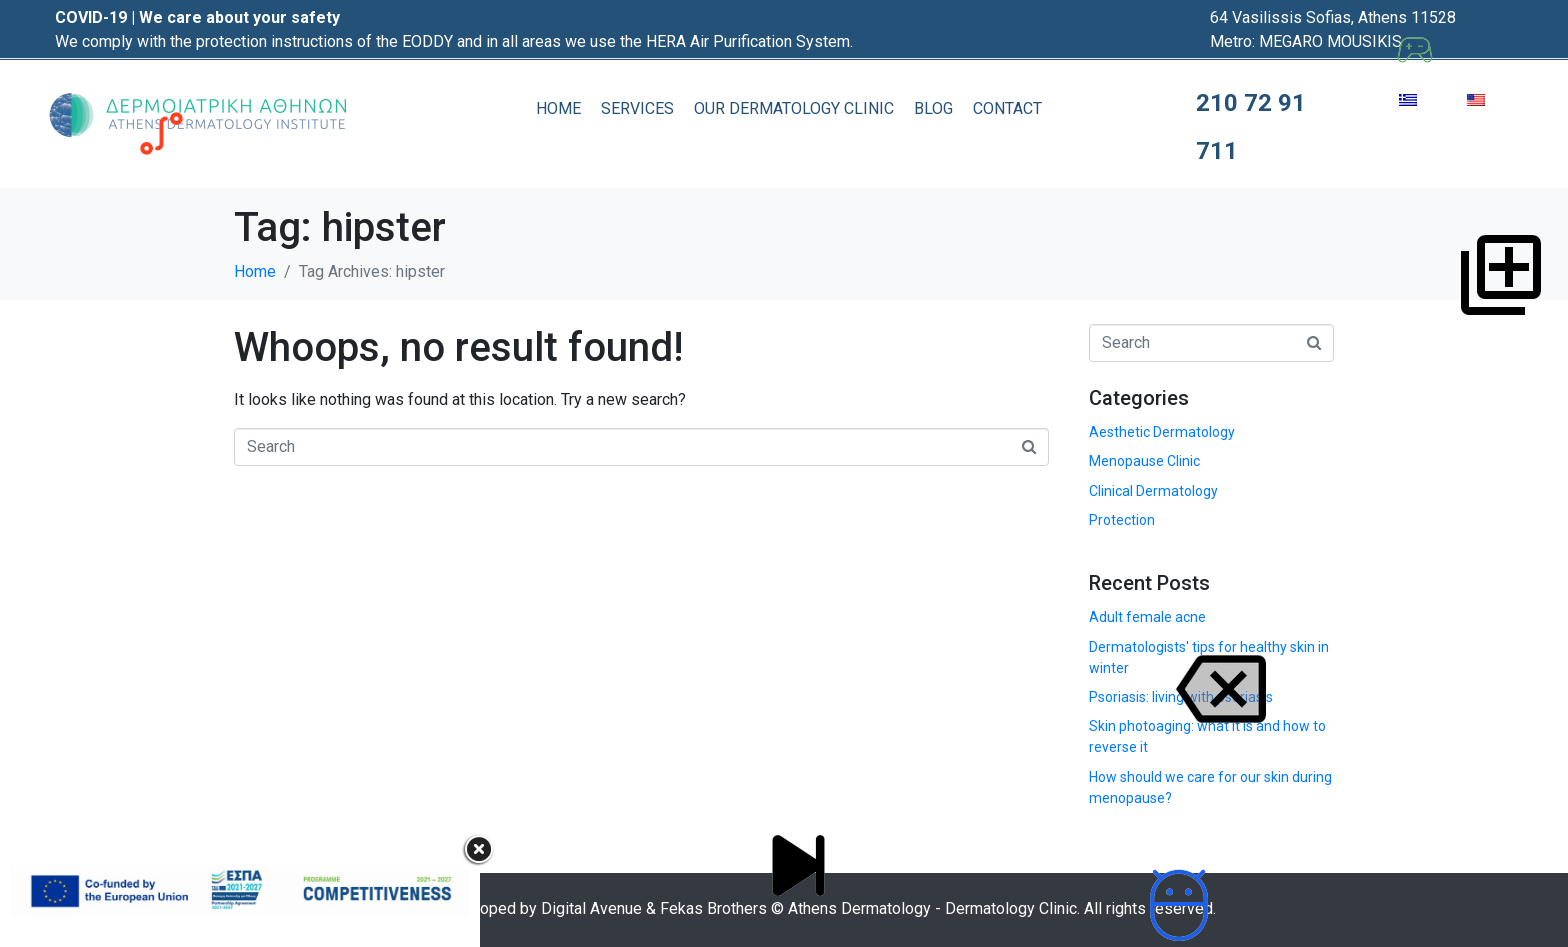 This screenshot has width=1568, height=947. I want to click on skip to the next track, so click(798, 865).